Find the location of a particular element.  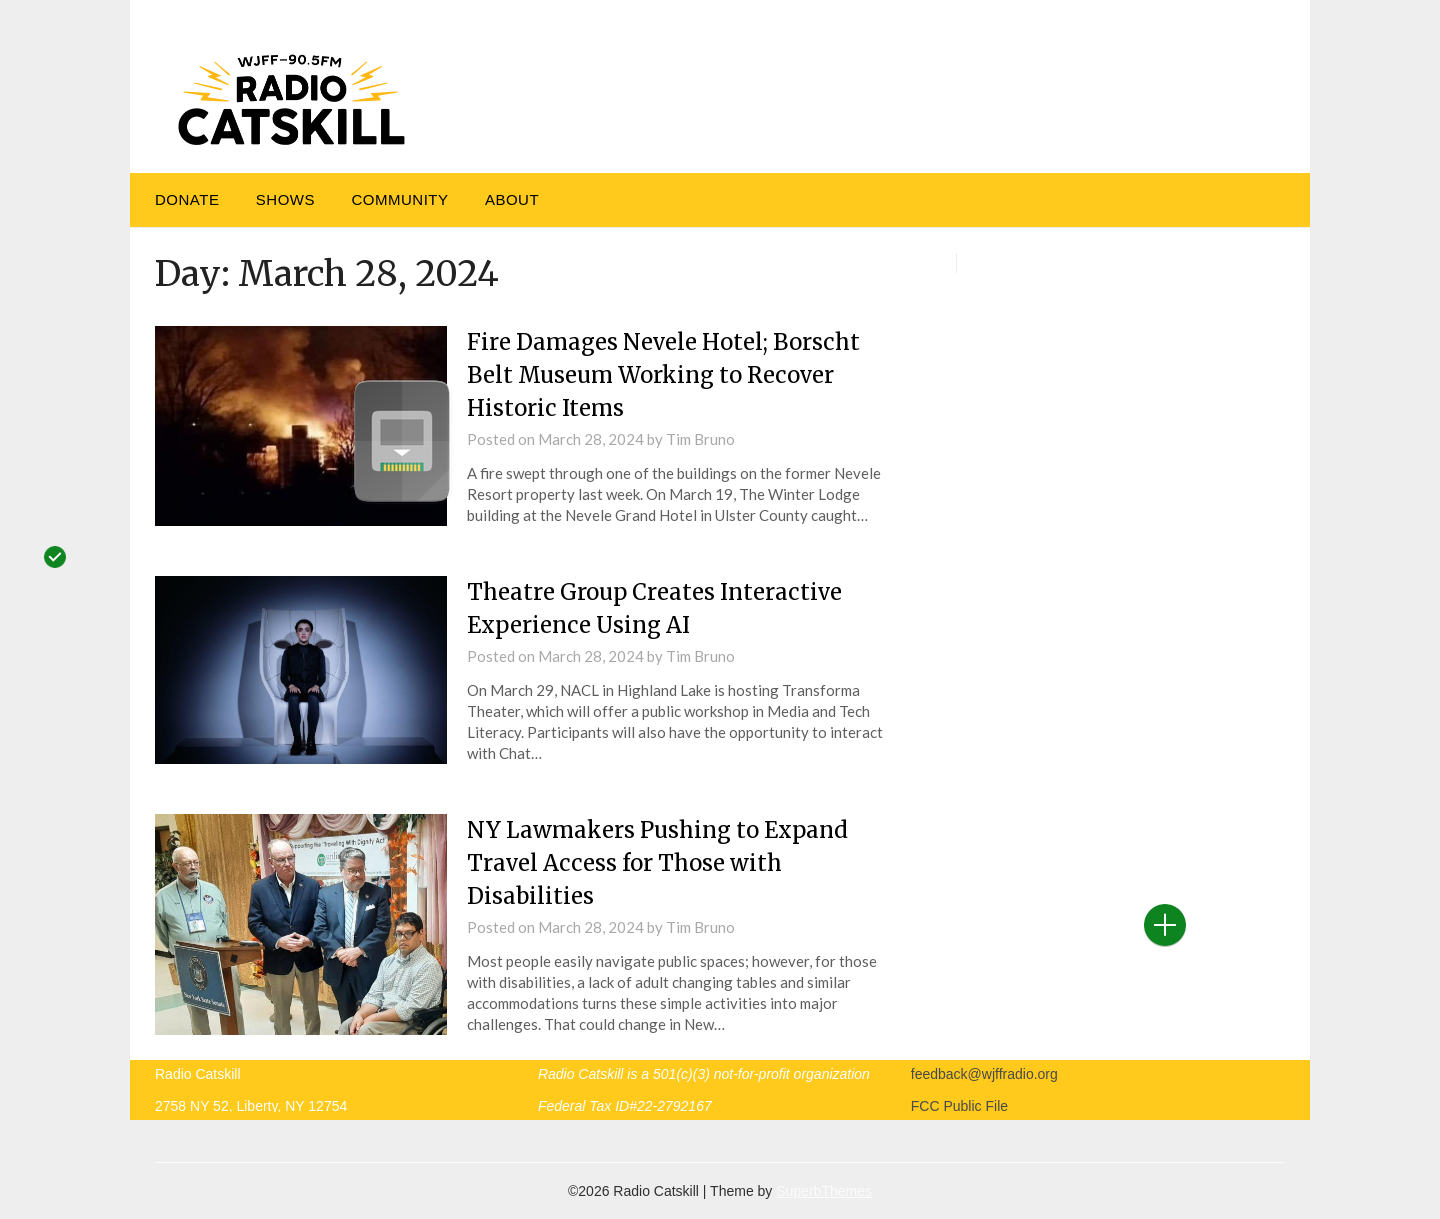

add a new item or file is located at coordinates (1165, 925).